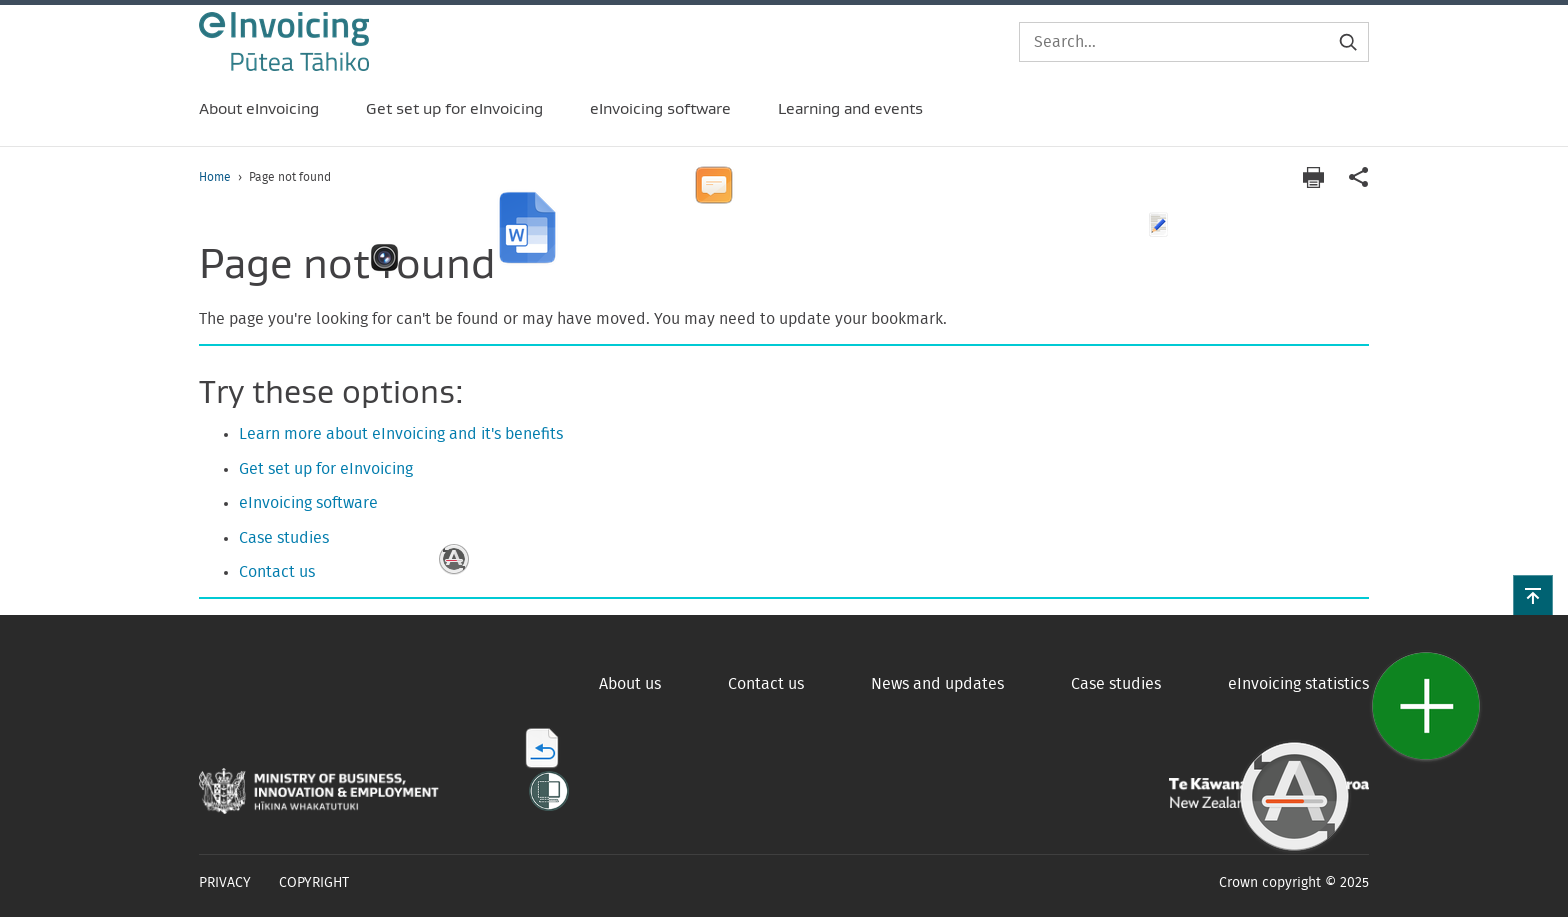  What do you see at coordinates (714, 185) in the screenshot?
I see `open the messaging app` at bounding box center [714, 185].